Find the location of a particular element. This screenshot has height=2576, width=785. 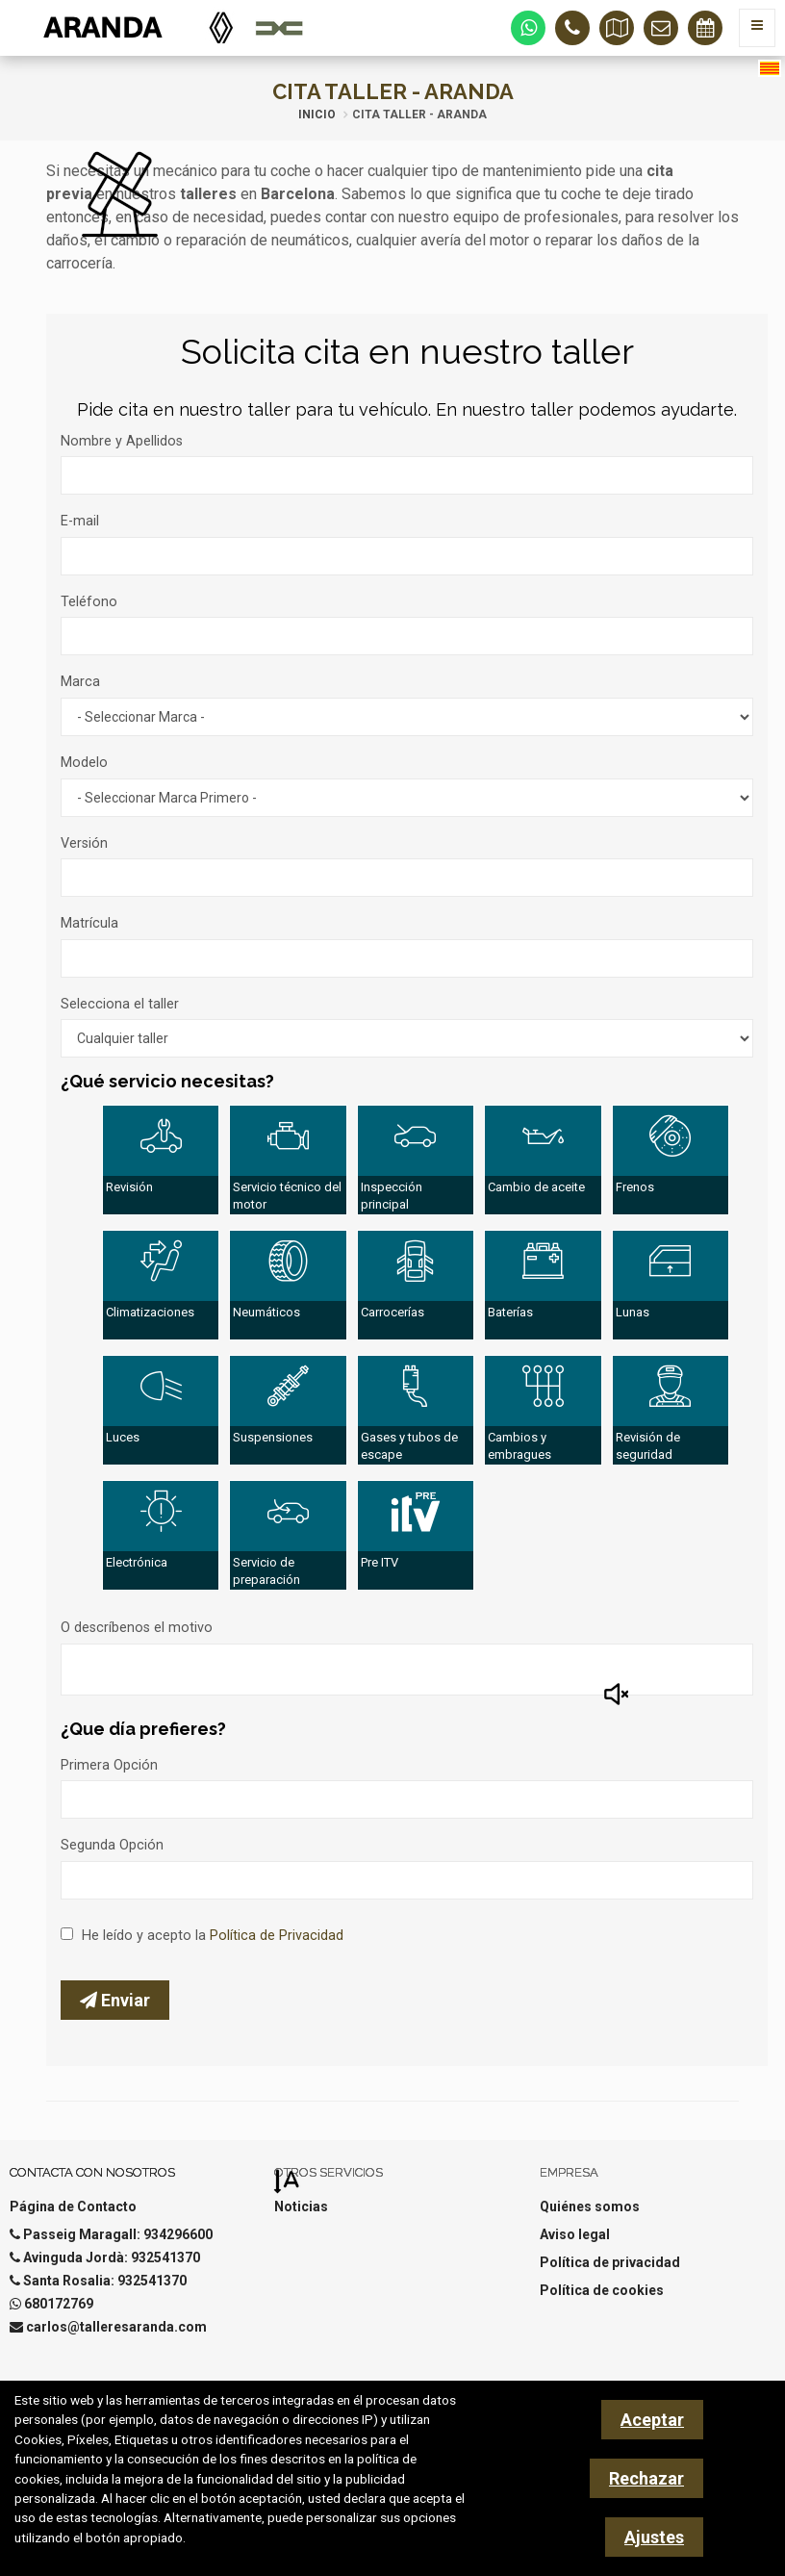

access wind energy or renewable power settings is located at coordinates (119, 195).